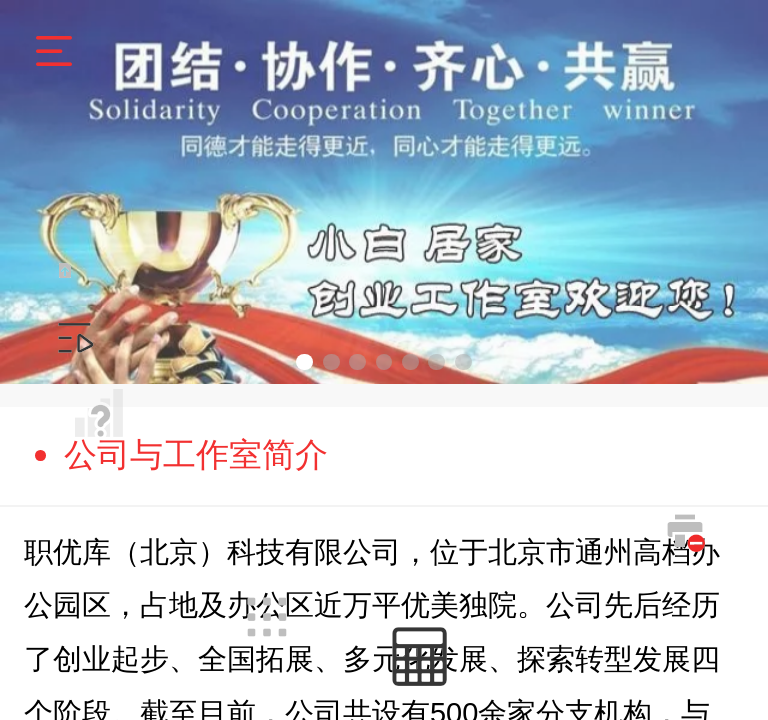  What do you see at coordinates (417, 656) in the screenshot?
I see `open the calculator app` at bounding box center [417, 656].